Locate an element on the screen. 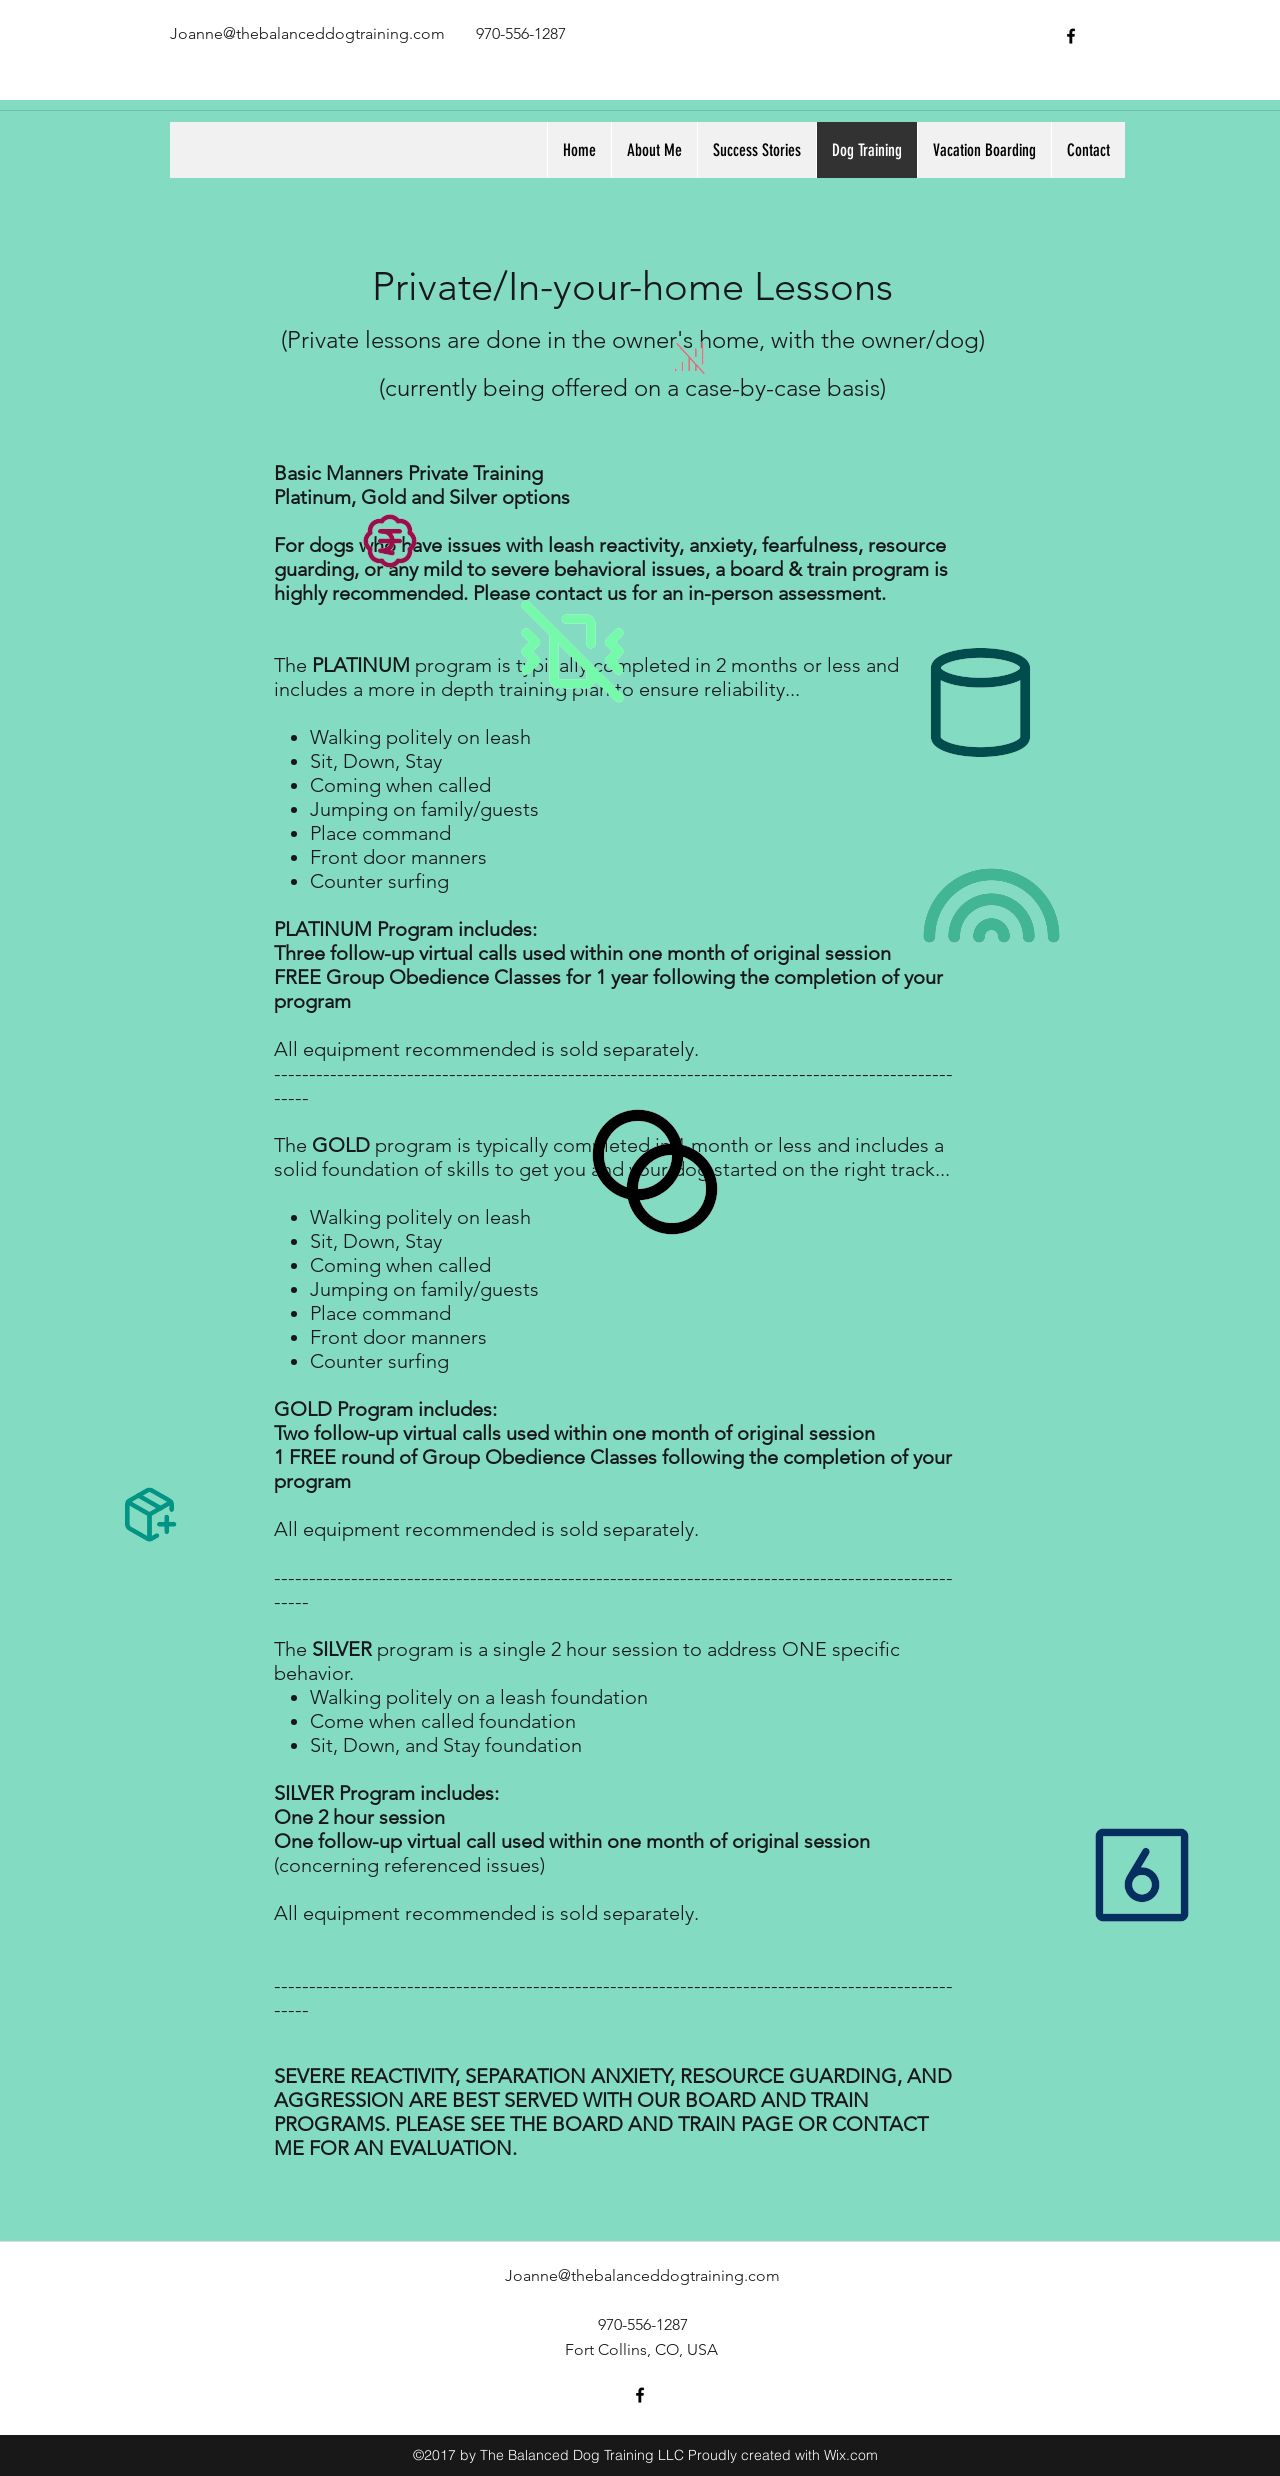  disable vibration mode is located at coordinates (572, 651).